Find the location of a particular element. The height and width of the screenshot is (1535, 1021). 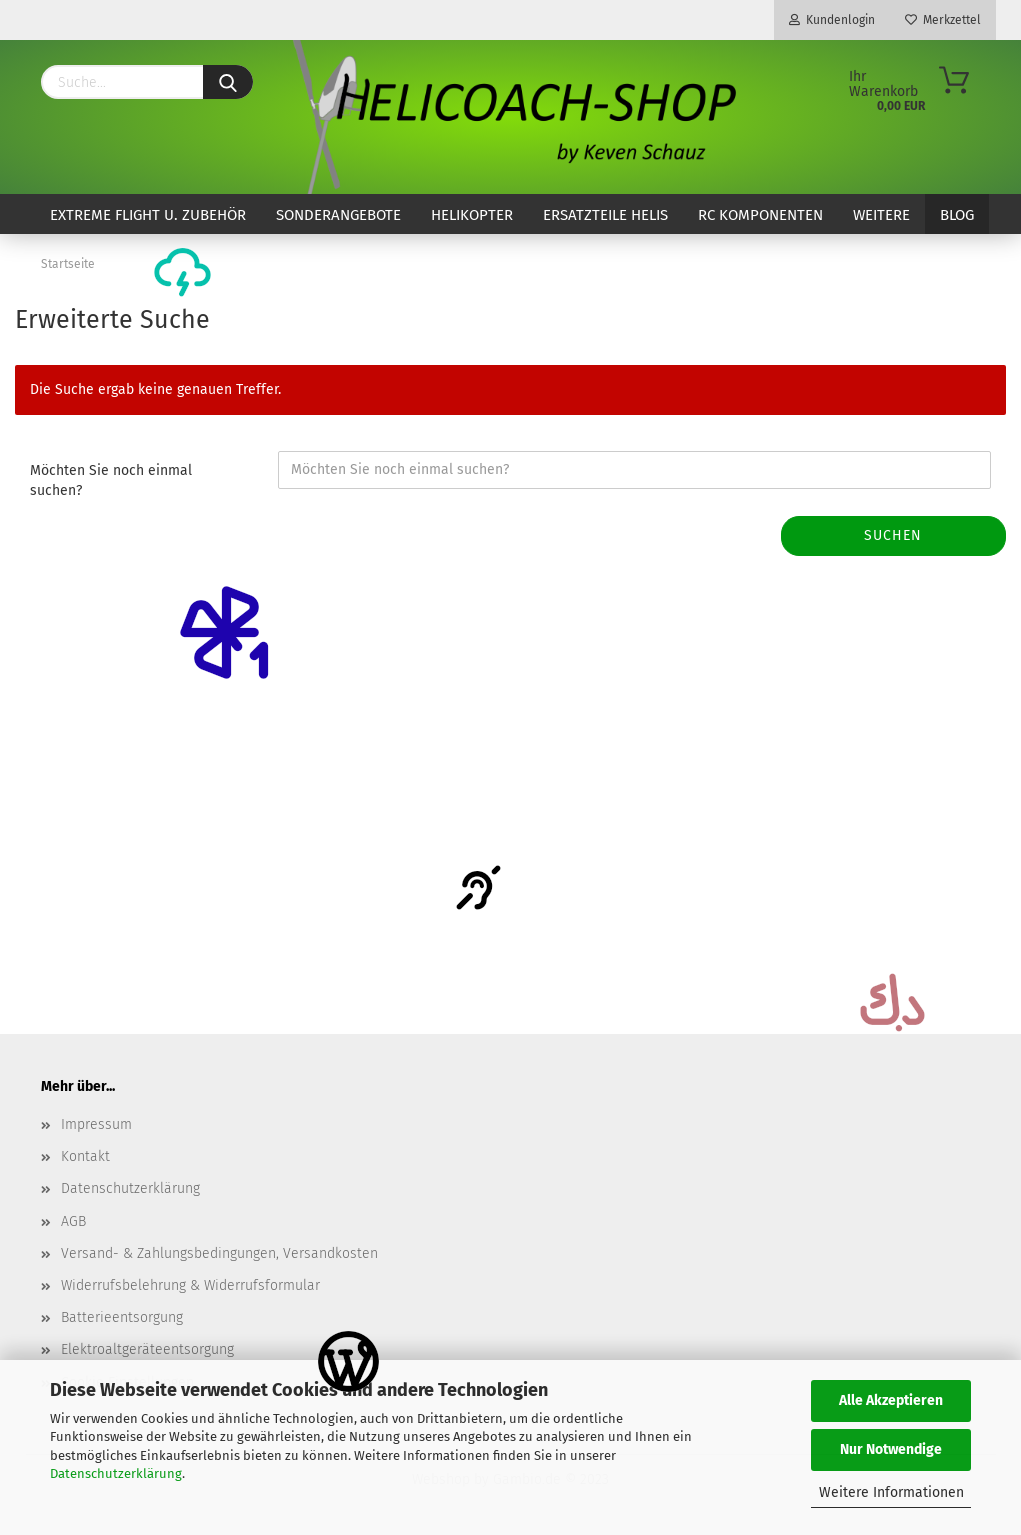

link to wordpress site or blog is located at coordinates (348, 1361).